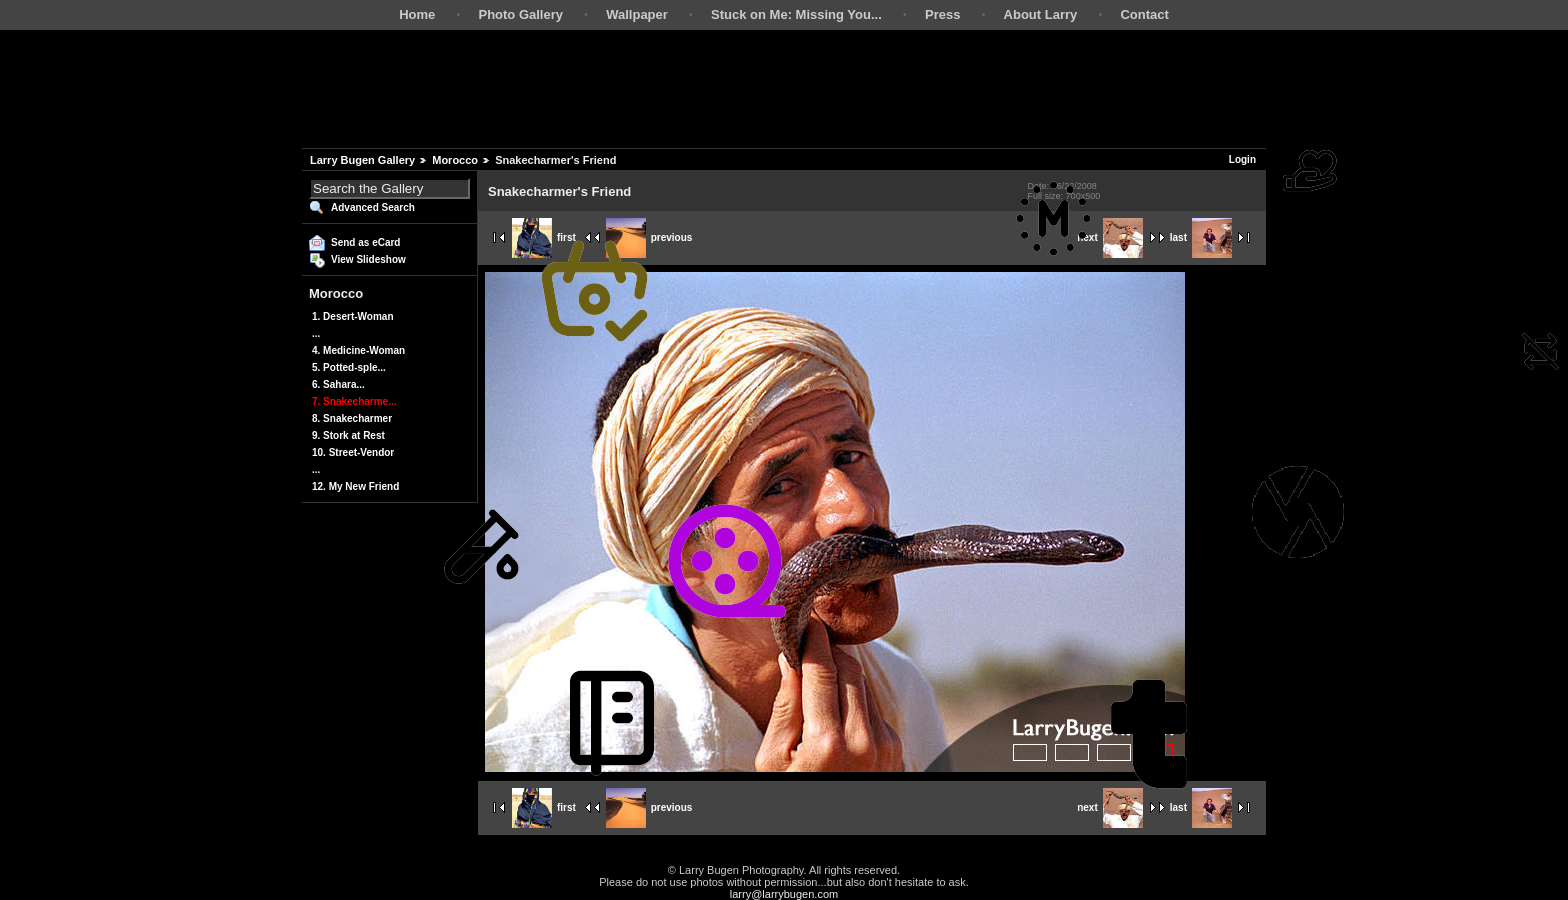  What do you see at coordinates (1540, 351) in the screenshot?
I see `repeat mode is disabled` at bounding box center [1540, 351].